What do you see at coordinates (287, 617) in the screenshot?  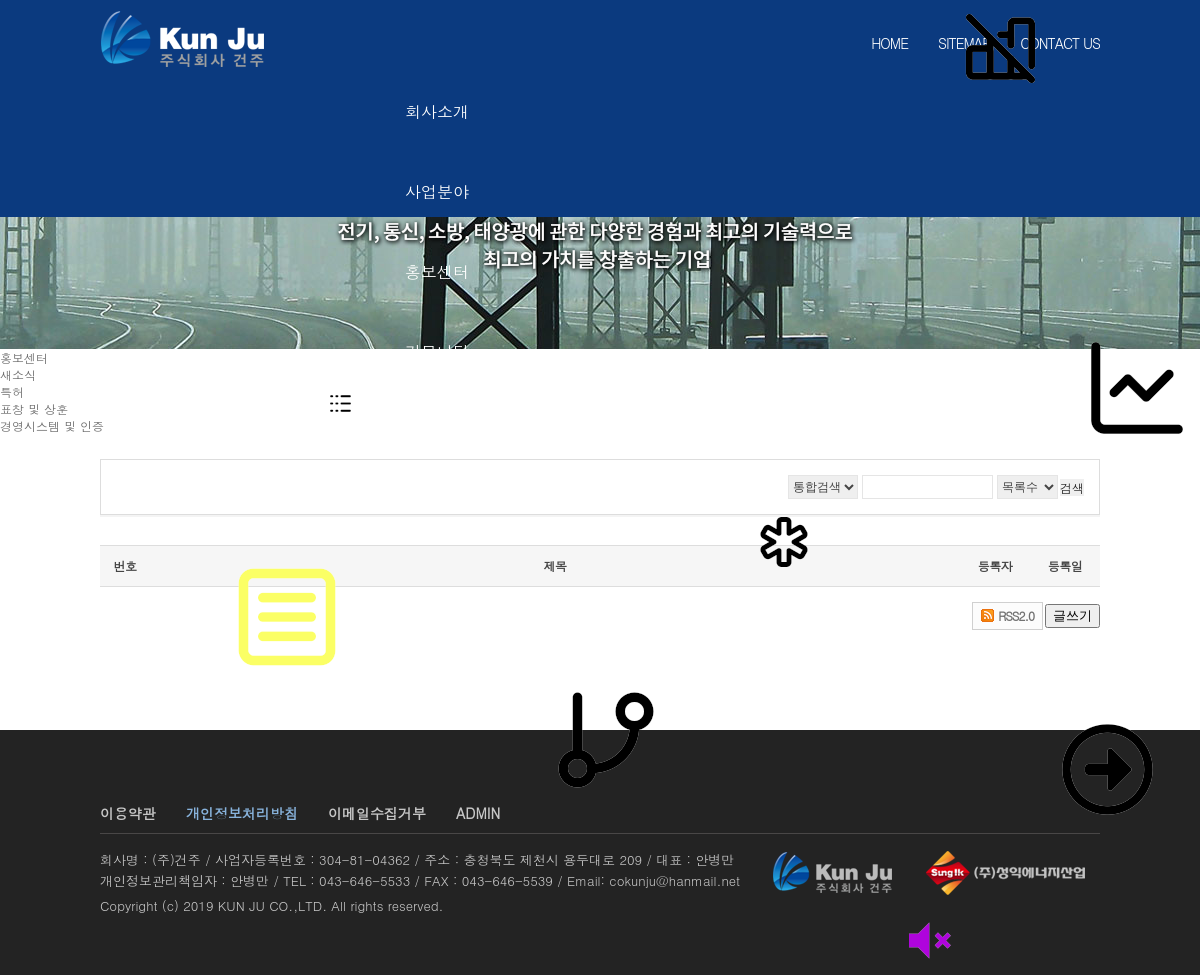 I see `open navigation menu` at bounding box center [287, 617].